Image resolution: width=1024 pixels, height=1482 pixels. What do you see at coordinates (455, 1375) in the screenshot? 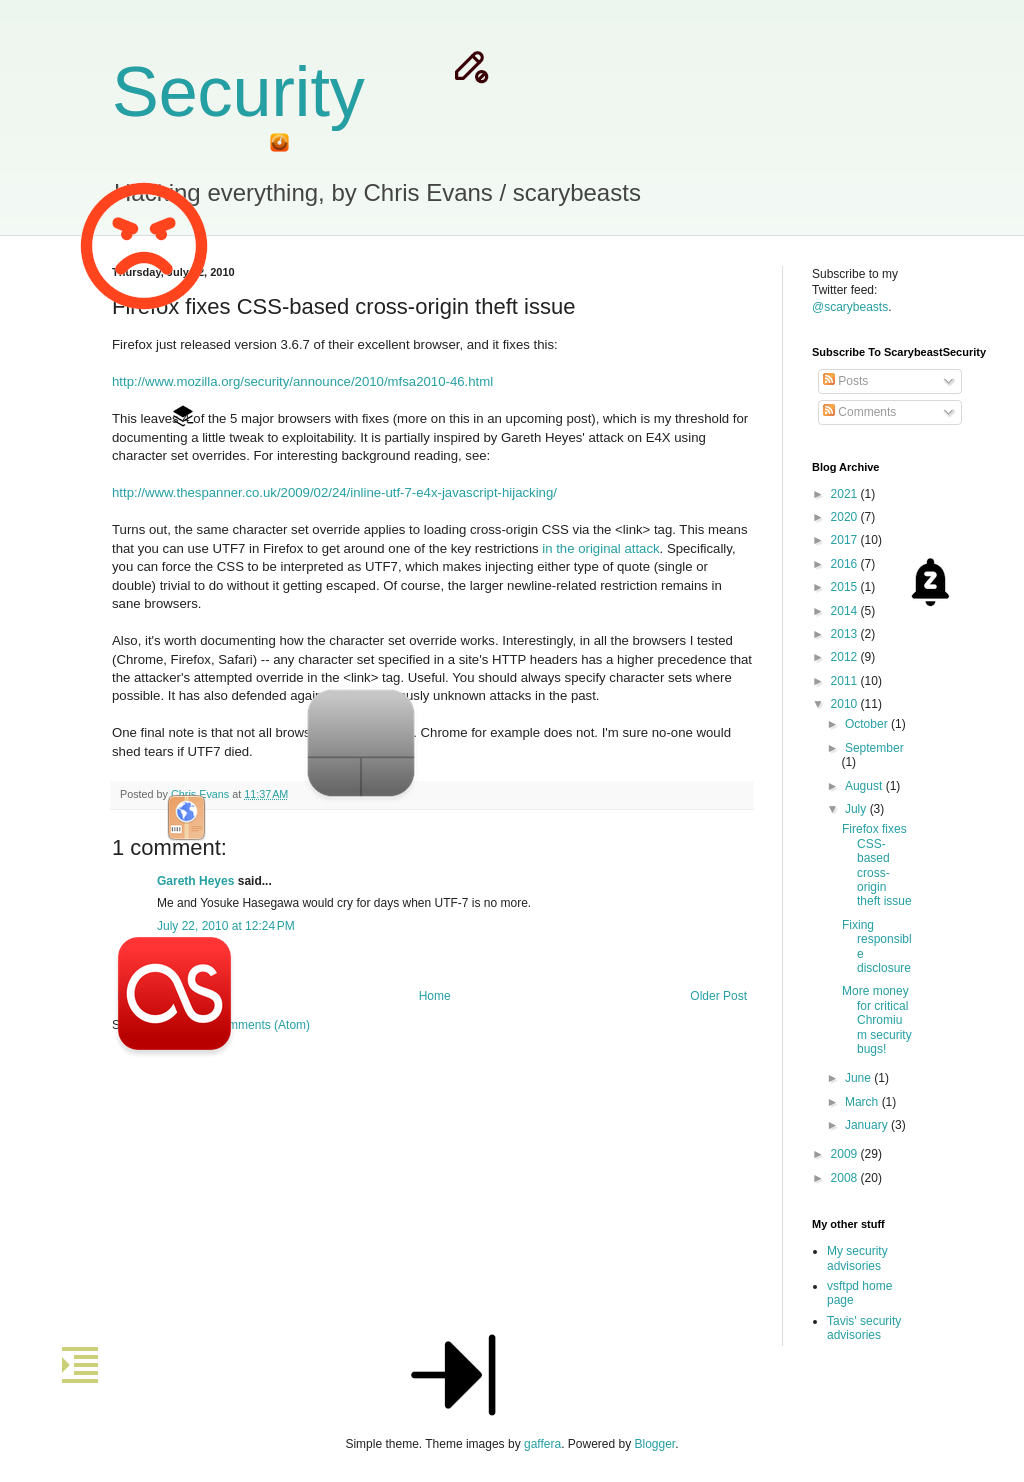
I see `go to end of content or list` at bounding box center [455, 1375].